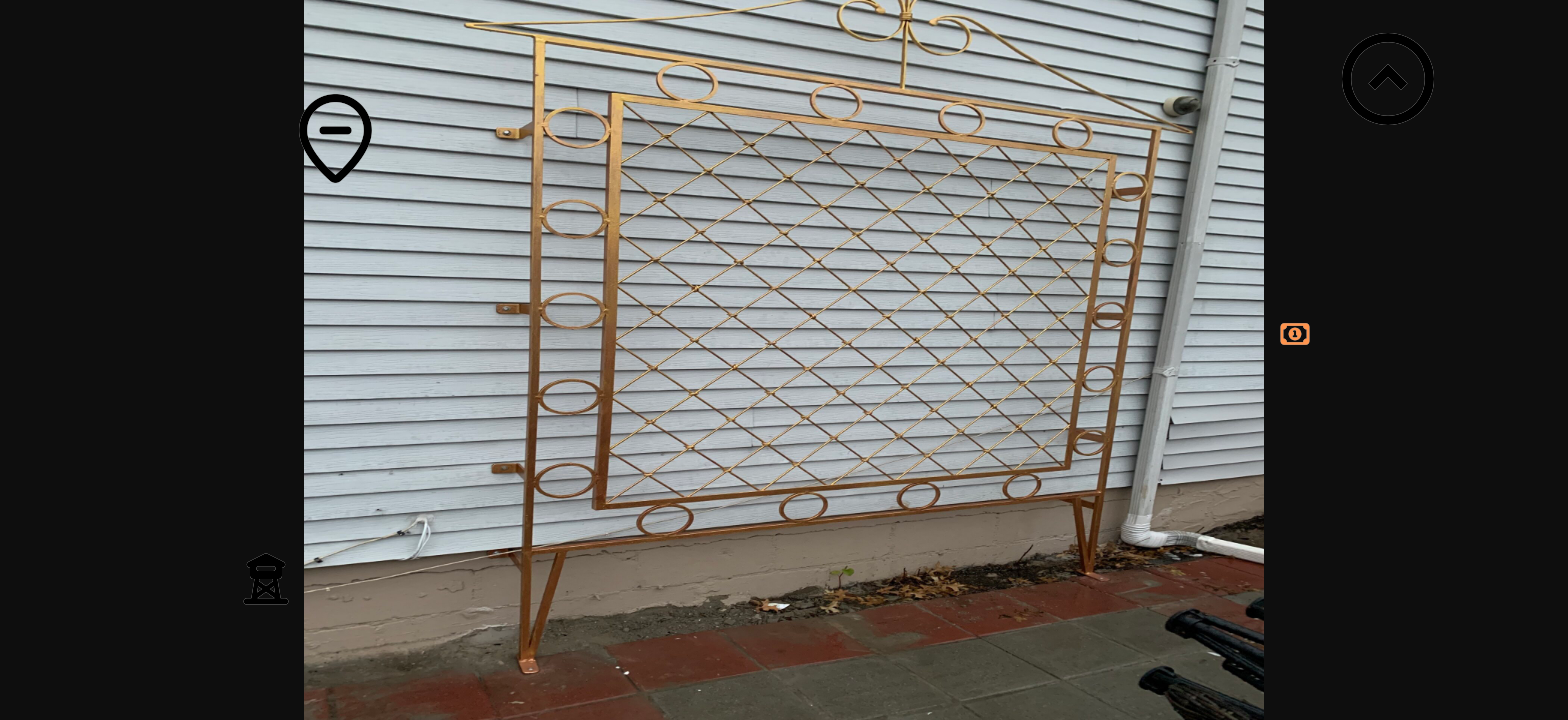 The height and width of the screenshot is (720, 1568). I want to click on scroll up or return to top of page, so click(1388, 79).